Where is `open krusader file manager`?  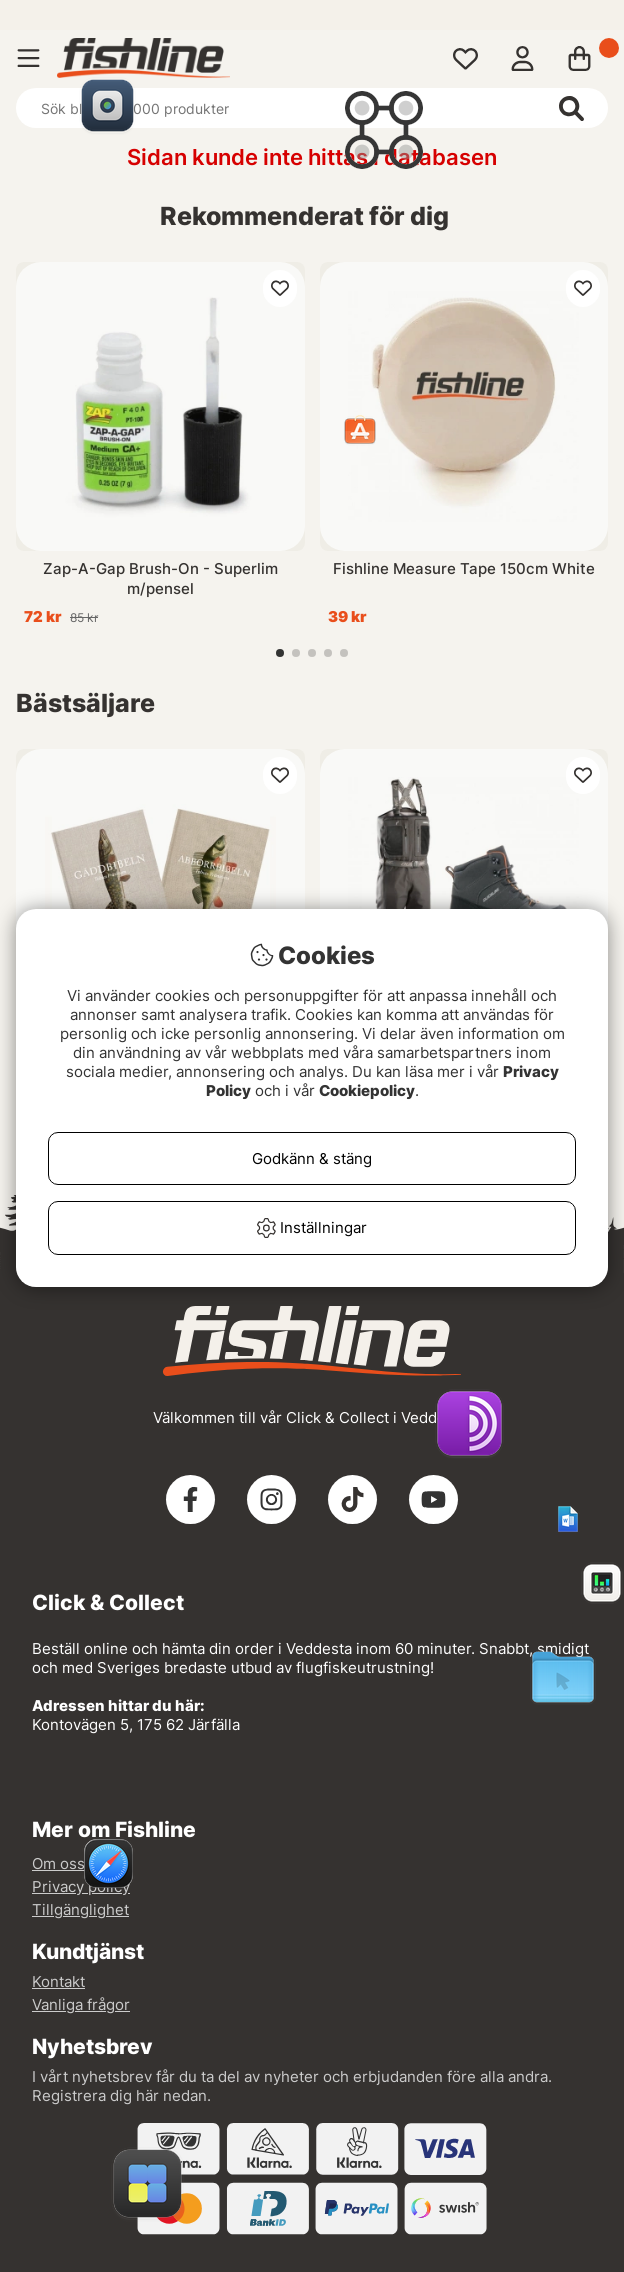
open krusader file manager is located at coordinates (563, 1677).